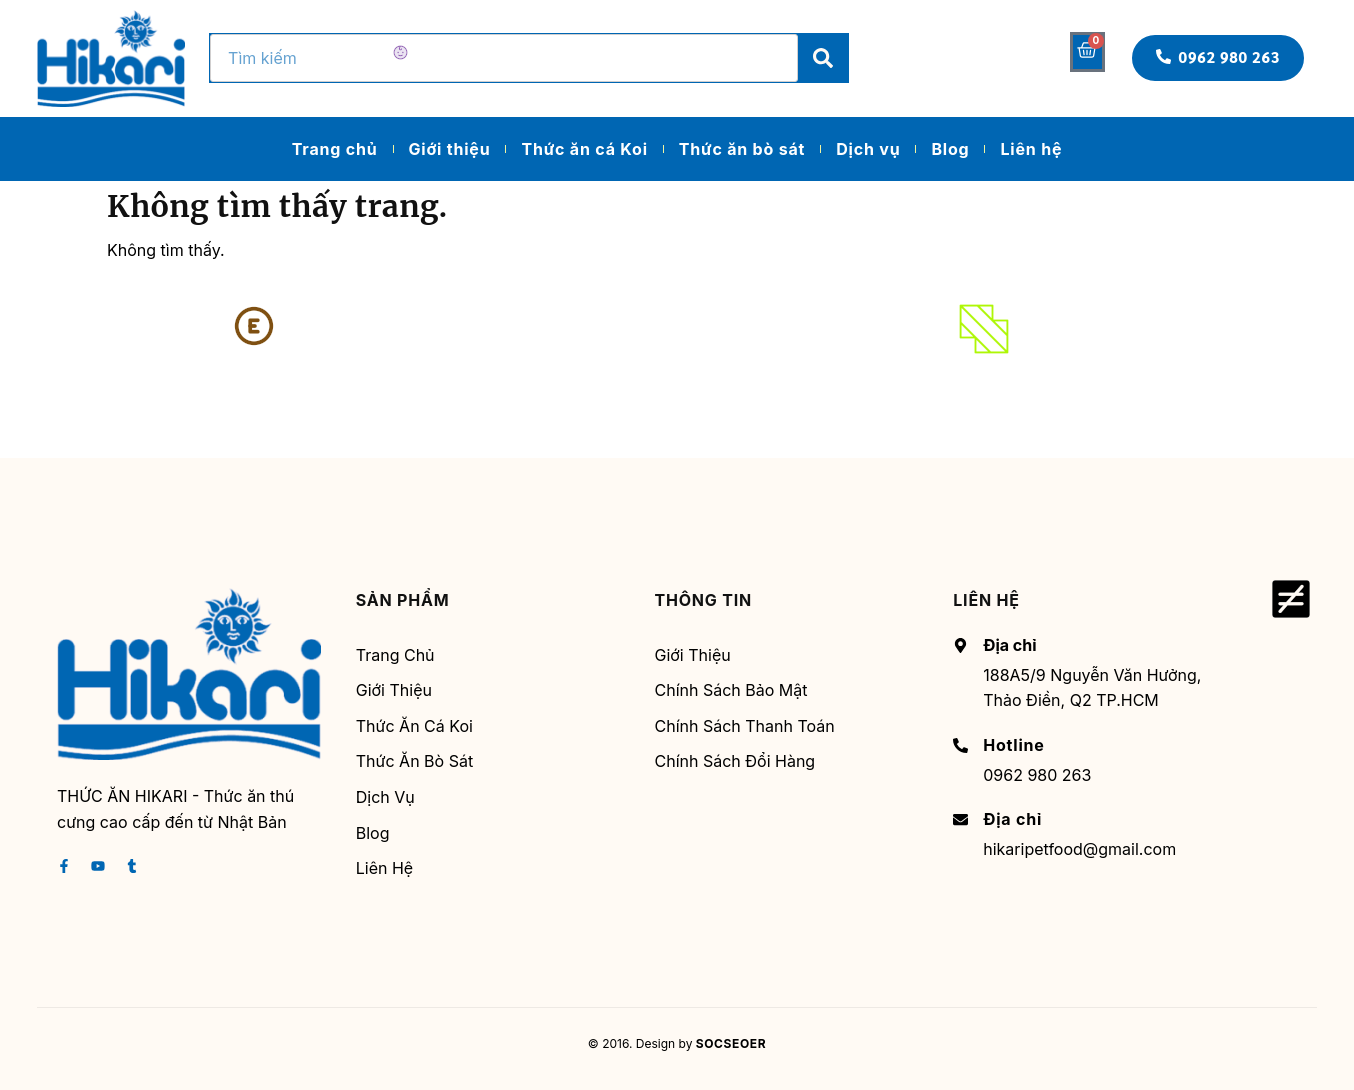  What do you see at coordinates (1291, 599) in the screenshot?
I see `indicates values are not equal` at bounding box center [1291, 599].